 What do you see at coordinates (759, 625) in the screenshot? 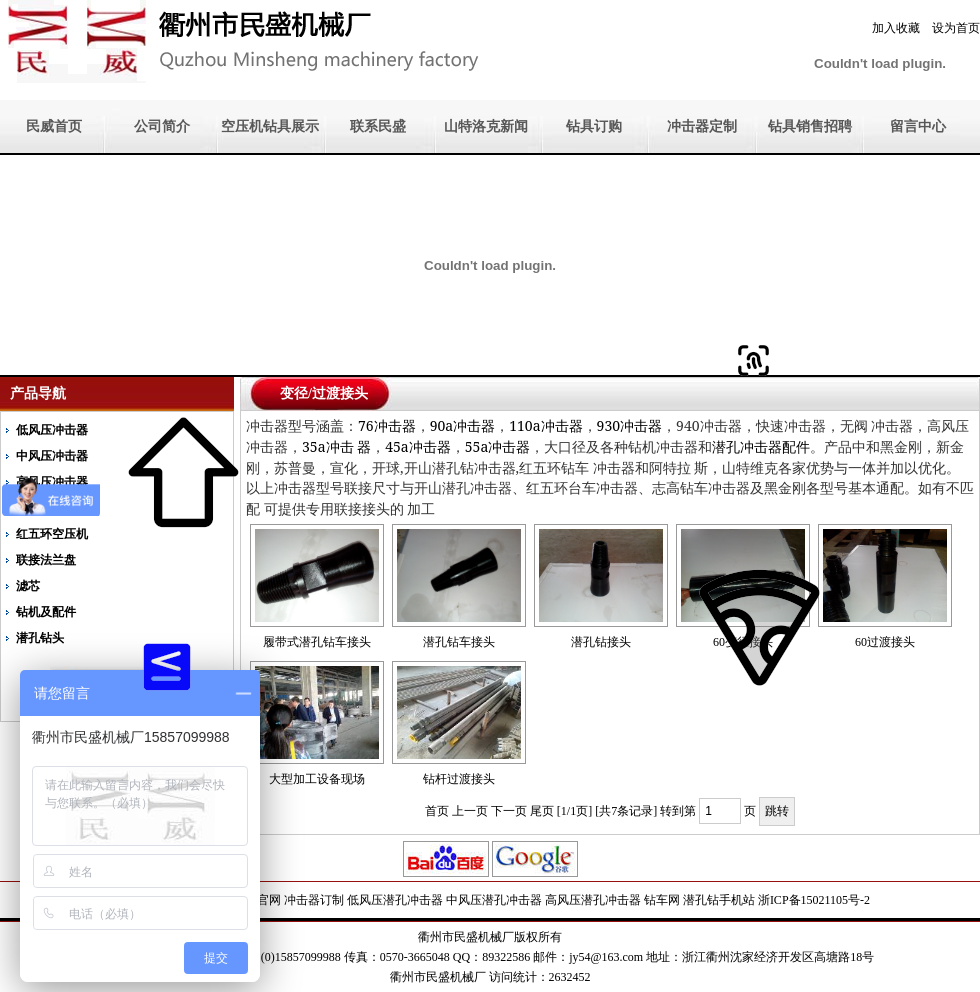
I see `browse food delivery options` at bounding box center [759, 625].